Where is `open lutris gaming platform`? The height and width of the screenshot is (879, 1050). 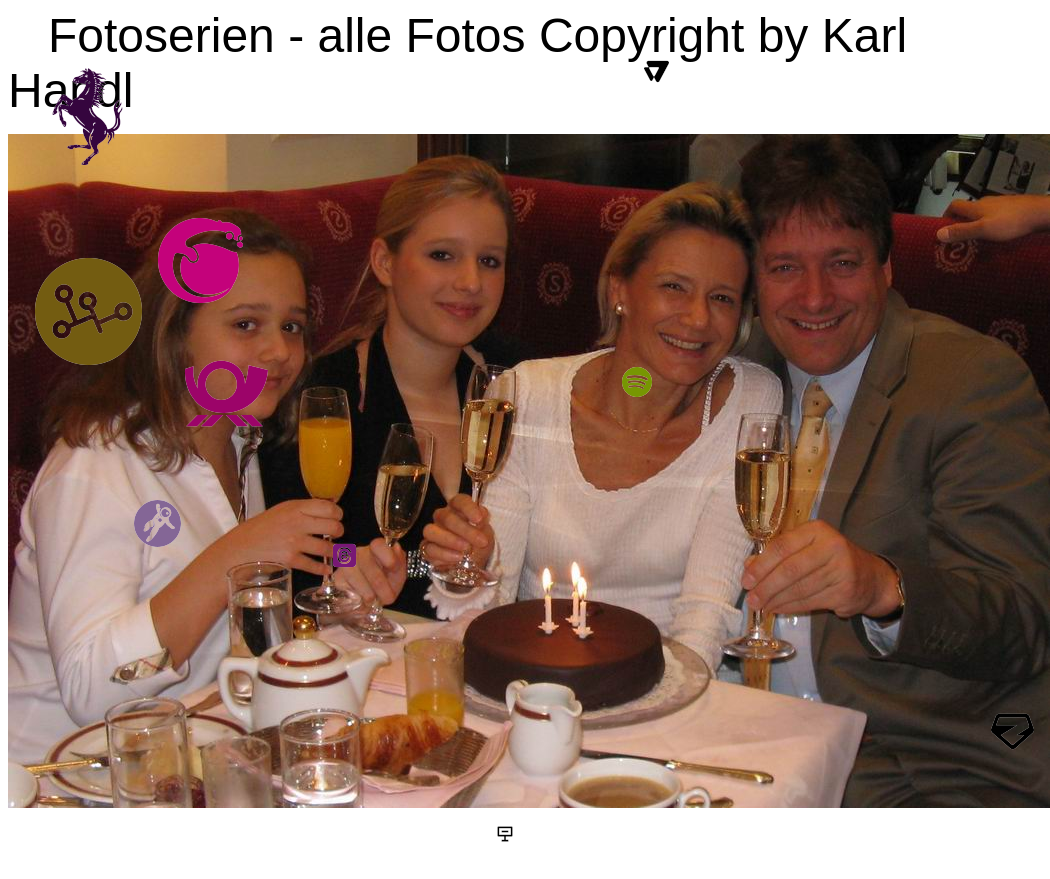
open lutris gaming platform is located at coordinates (200, 260).